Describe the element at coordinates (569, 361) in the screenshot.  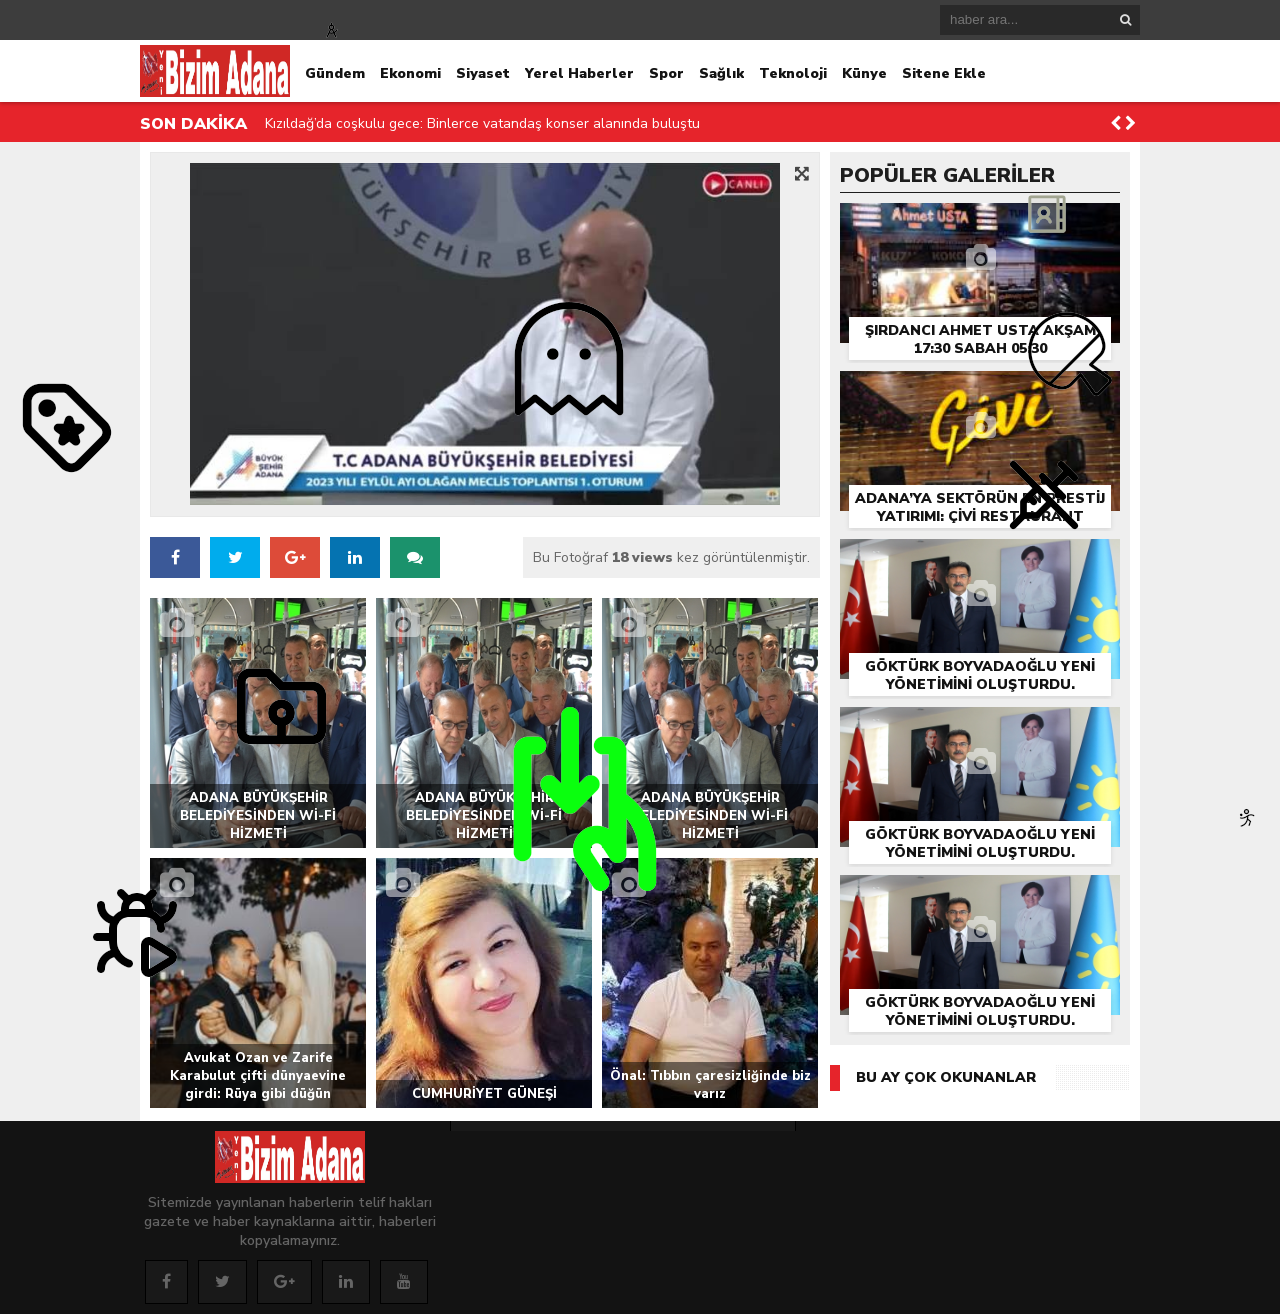
I see `toggle ghost mode or invisible status` at that location.